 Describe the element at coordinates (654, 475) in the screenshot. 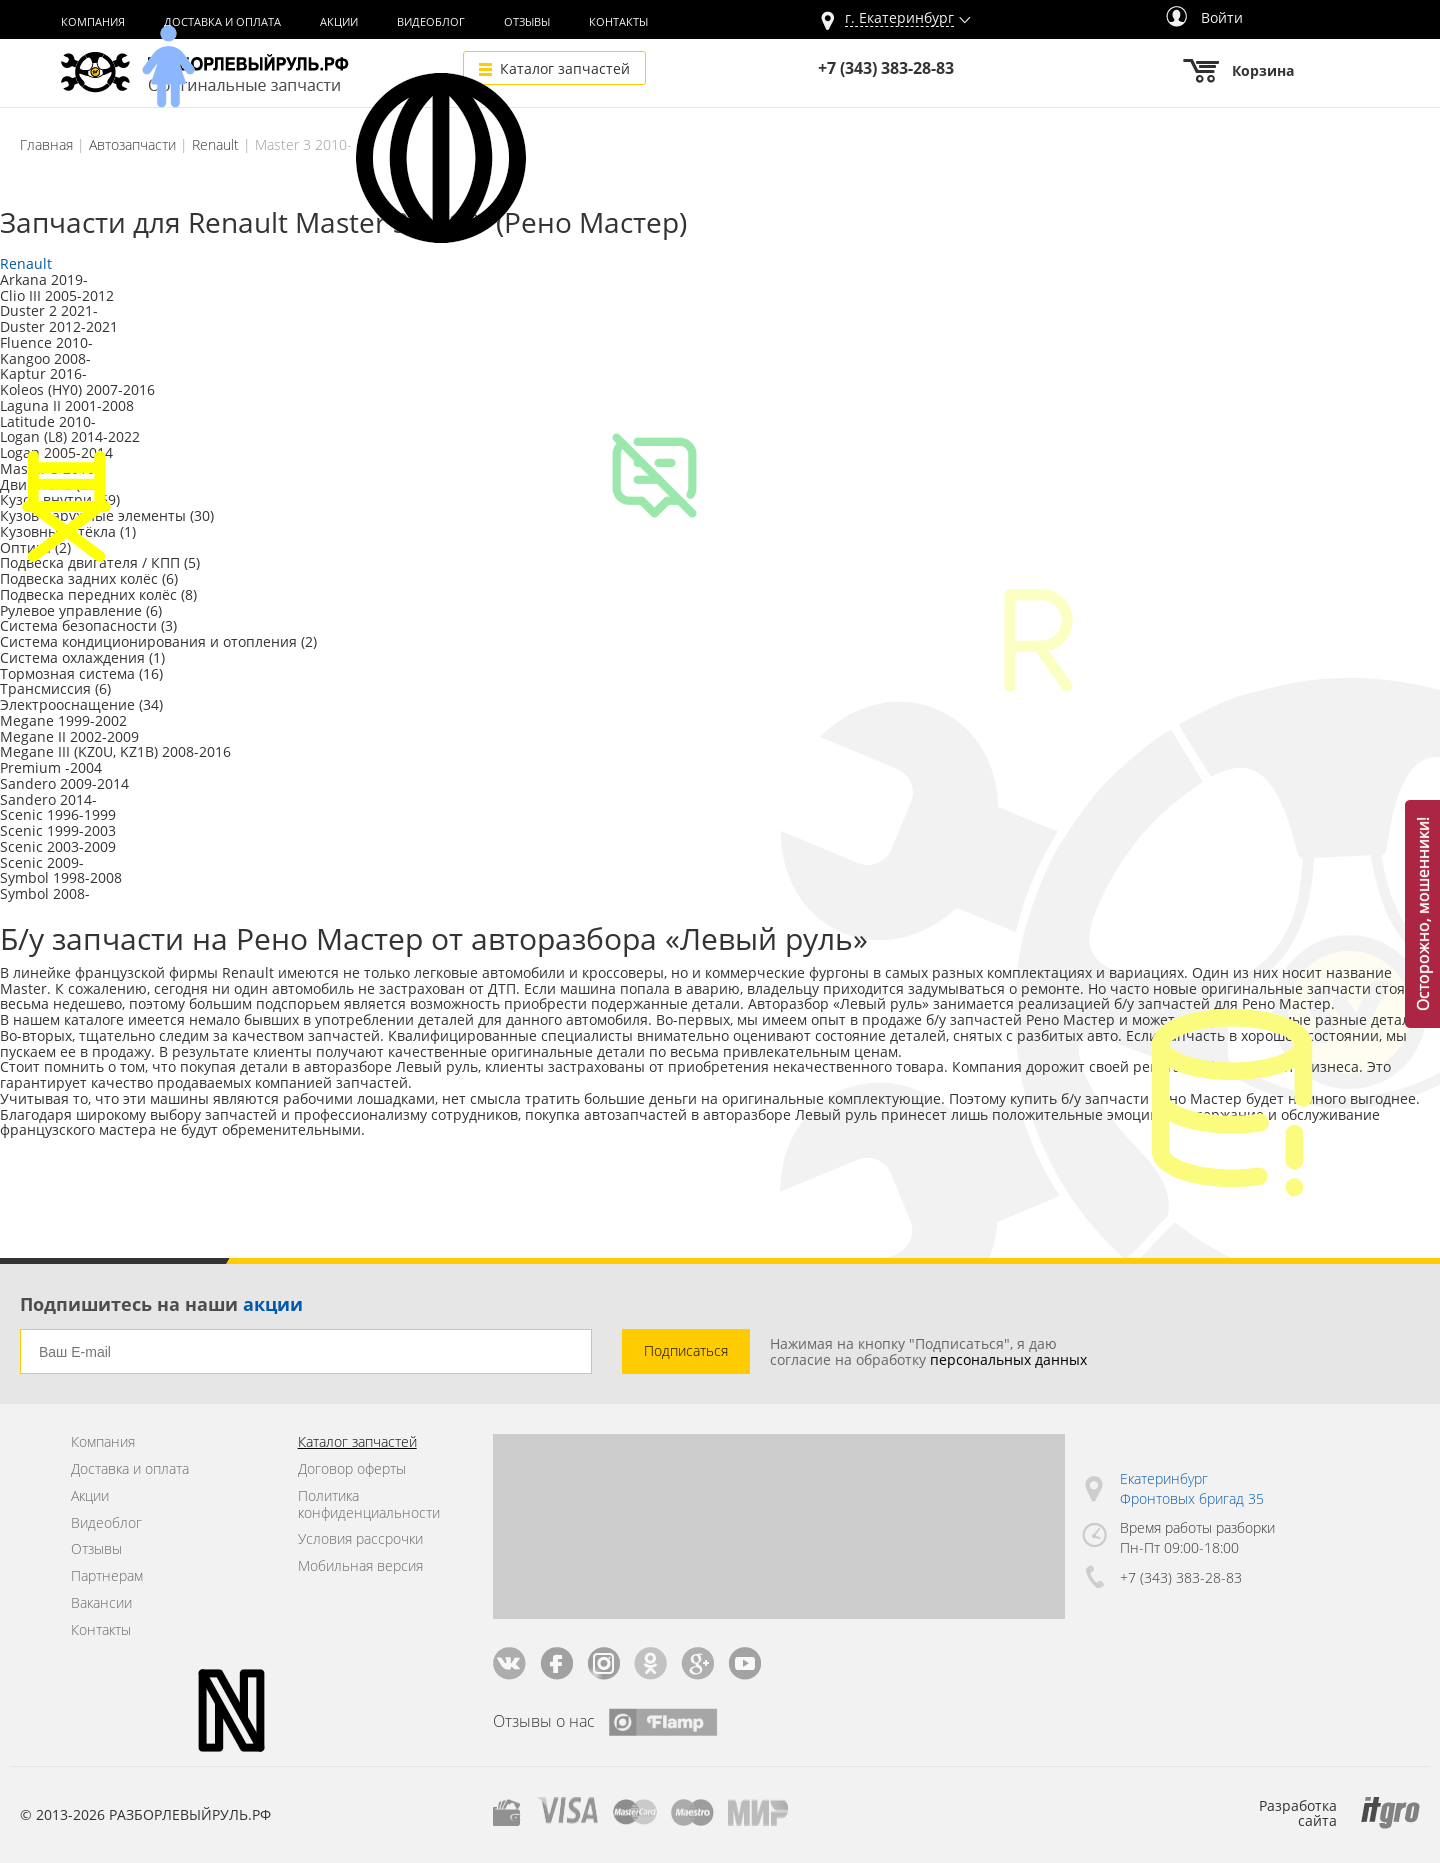

I see `messaging is disabled or unavailable` at that location.